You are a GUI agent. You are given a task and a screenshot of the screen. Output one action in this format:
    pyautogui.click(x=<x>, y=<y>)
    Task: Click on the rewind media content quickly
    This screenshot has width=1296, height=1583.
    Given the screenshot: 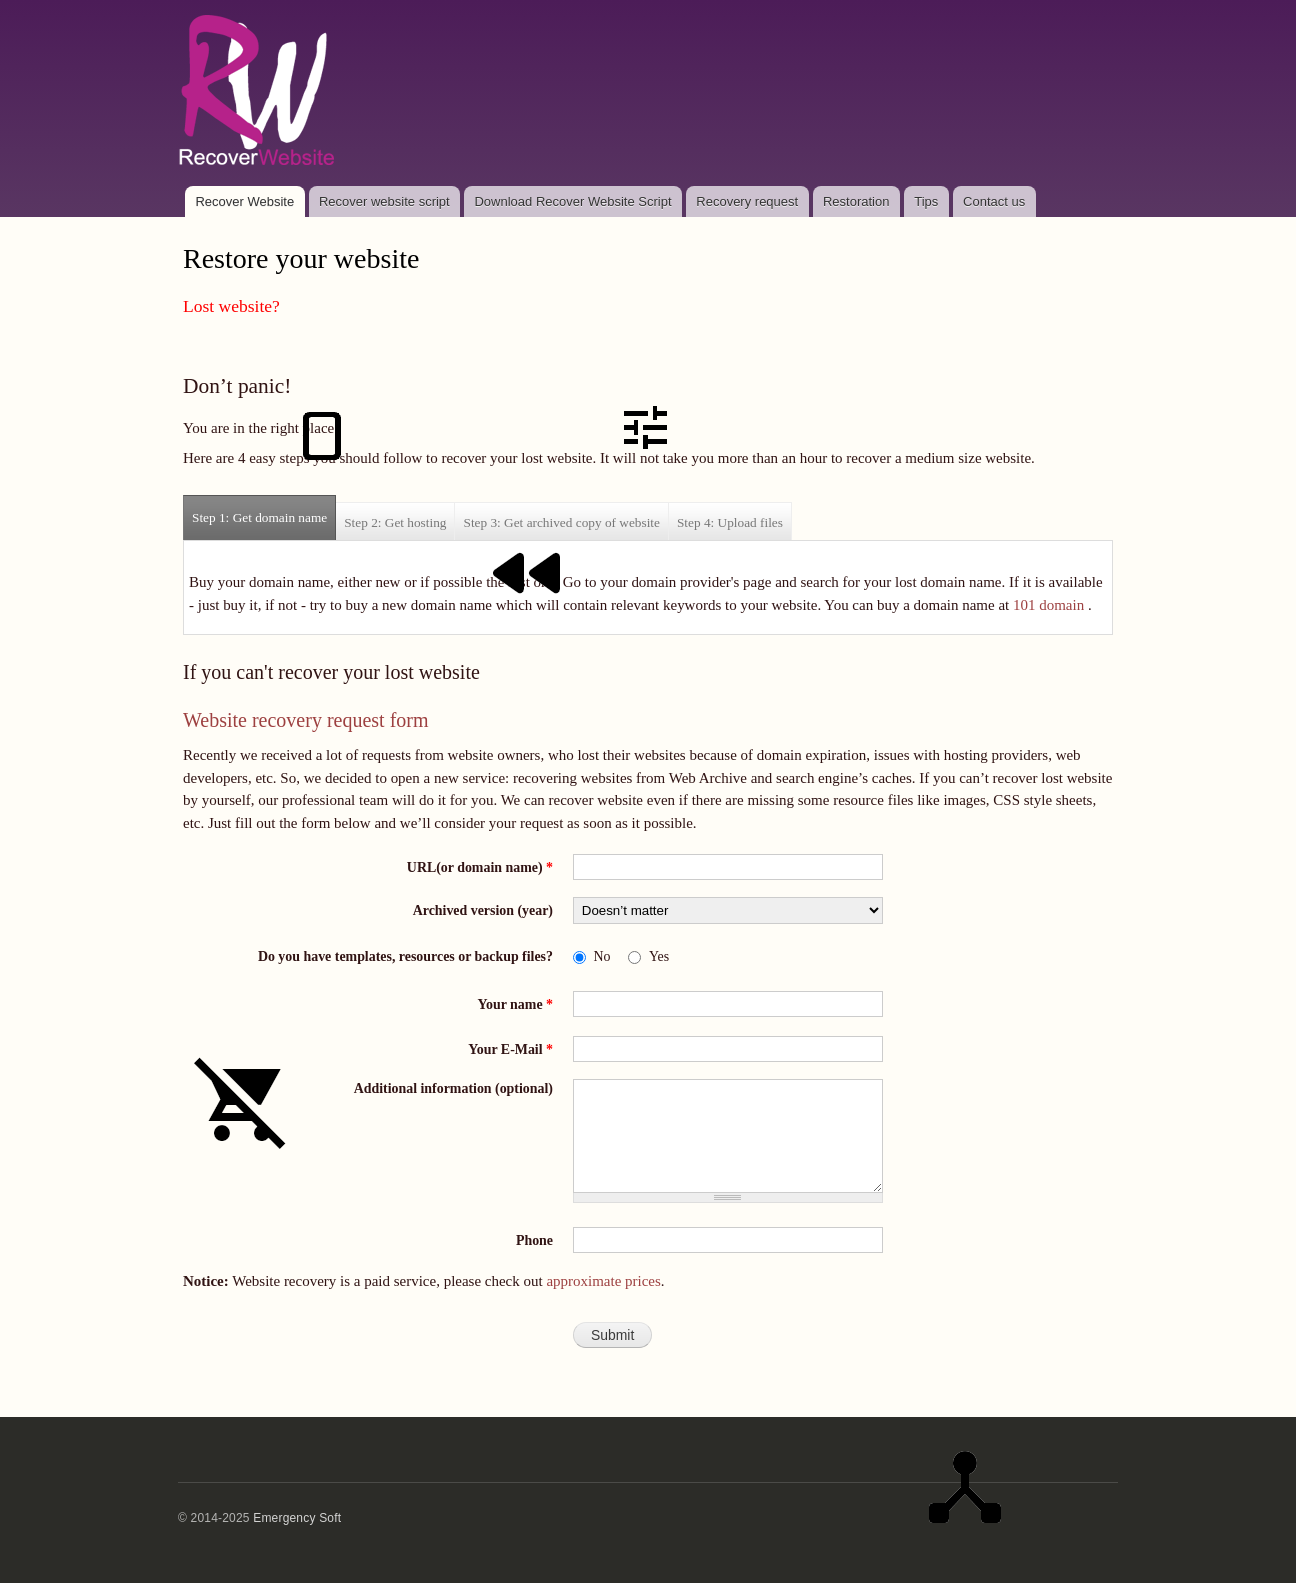 What is the action you would take?
    pyautogui.click(x=528, y=573)
    